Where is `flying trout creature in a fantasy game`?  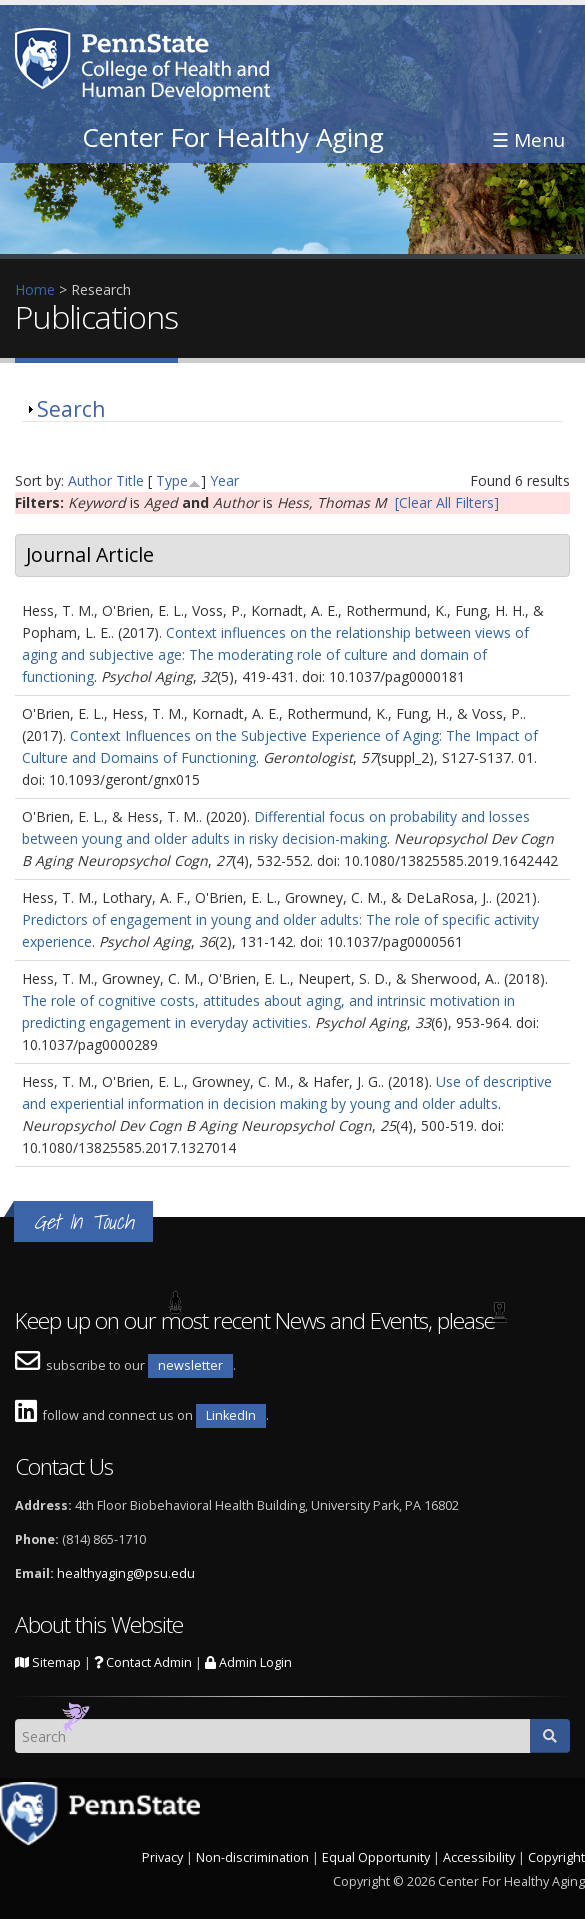
flying trout creature in a fantasy game is located at coordinates (76, 1718).